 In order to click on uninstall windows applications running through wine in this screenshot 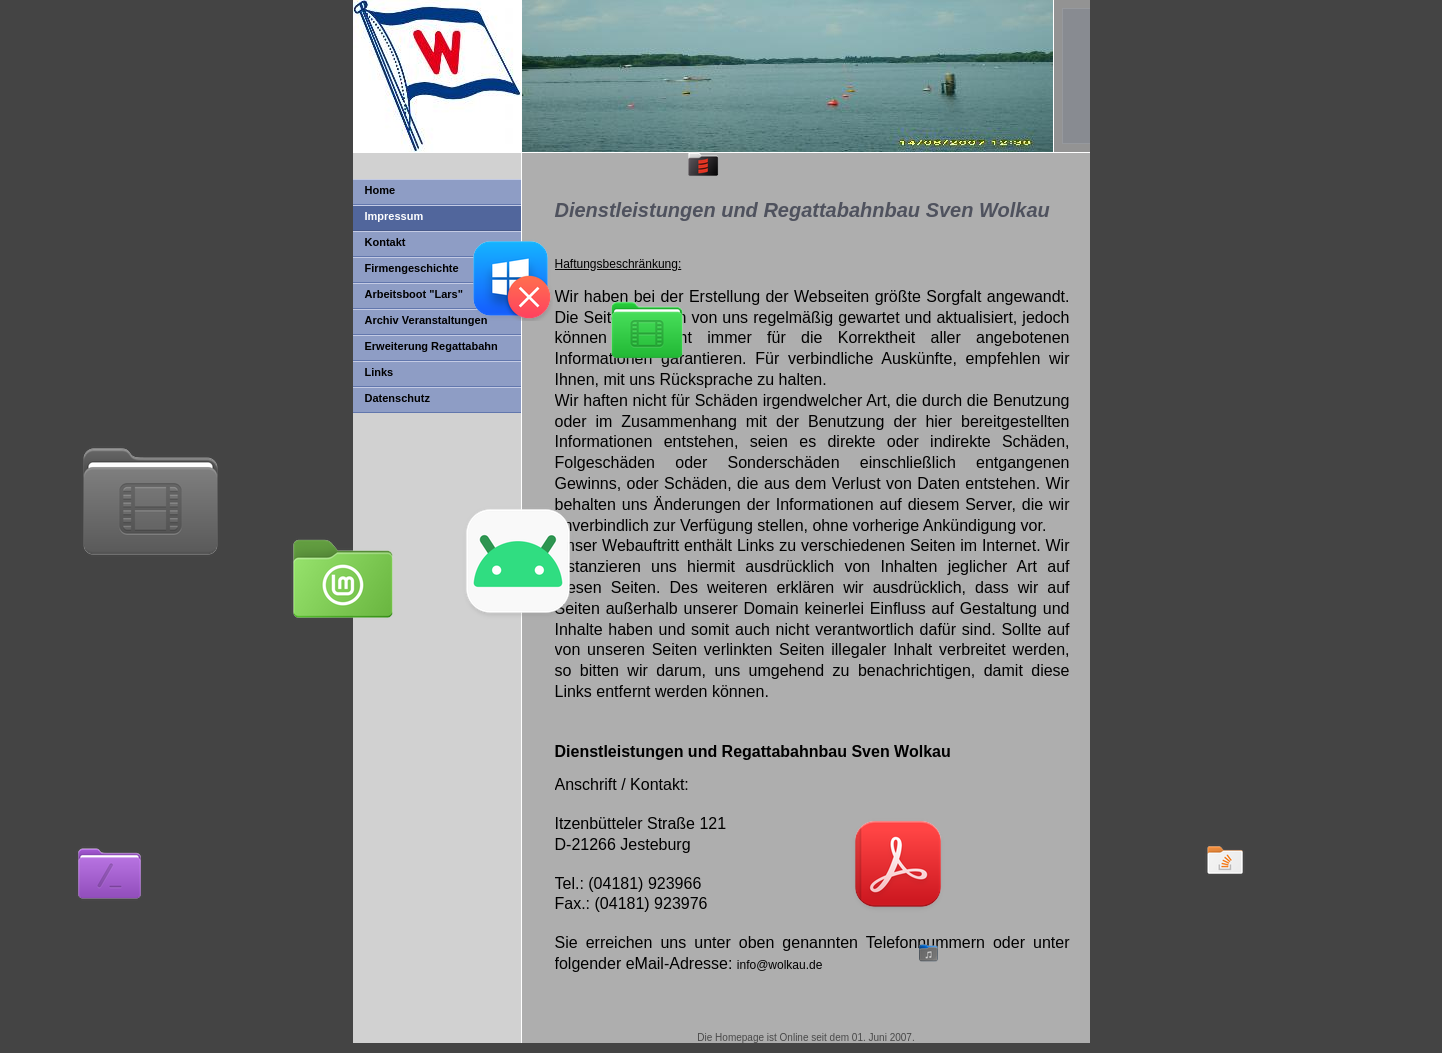, I will do `click(510, 278)`.